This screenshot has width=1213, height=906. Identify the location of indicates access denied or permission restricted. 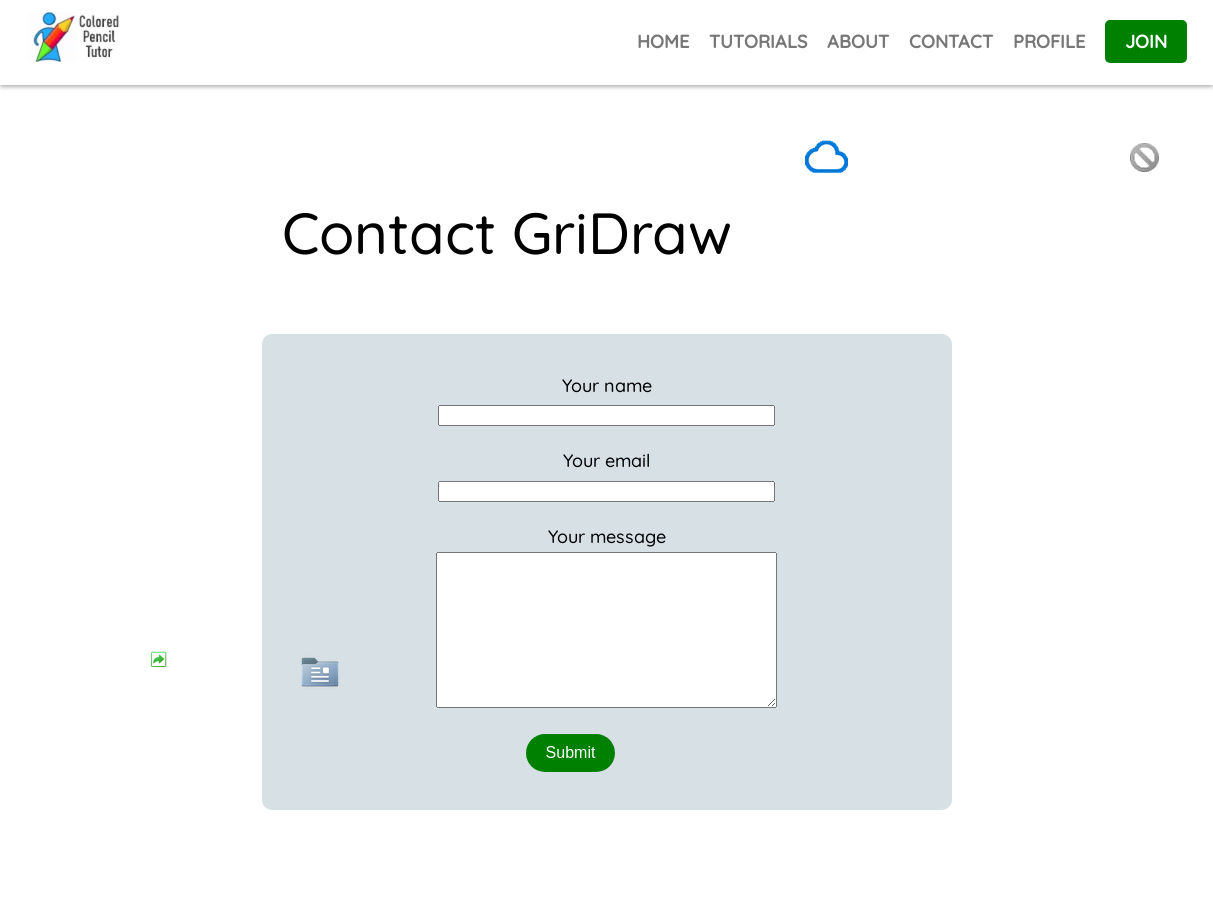
(1144, 157).